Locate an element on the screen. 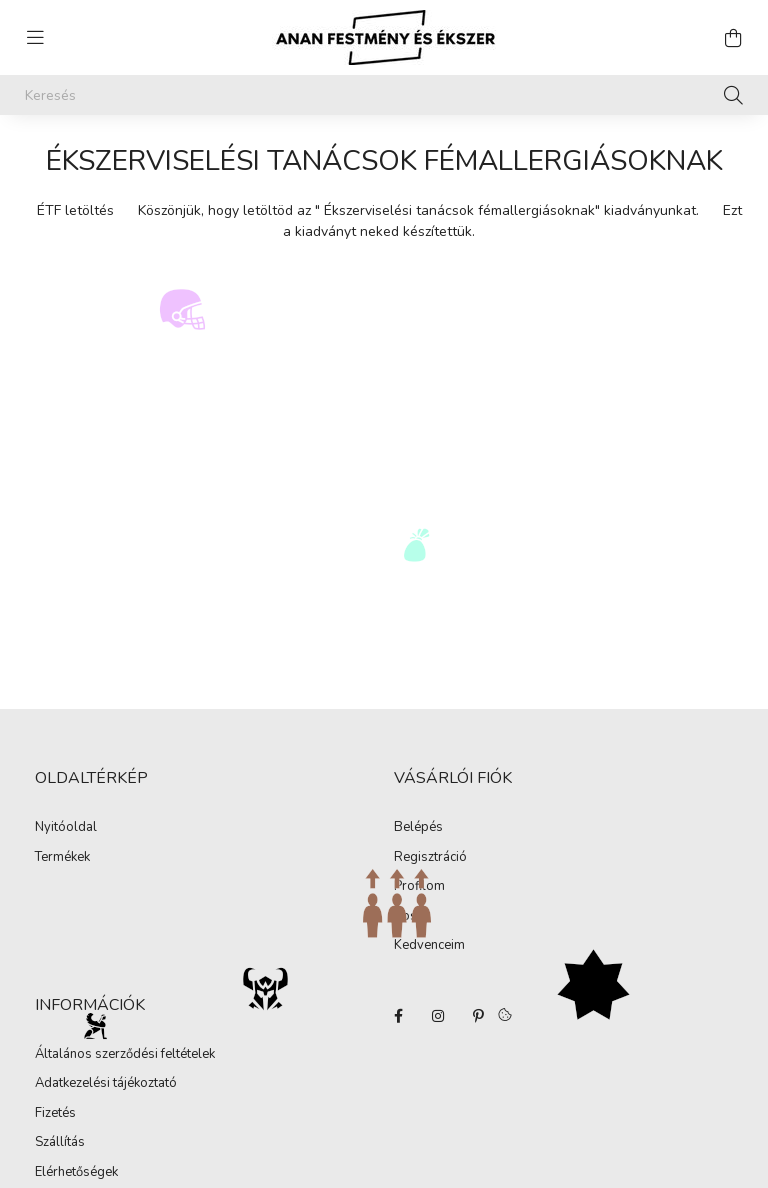  upgrade your team or group members is located at coordinates (397, 903).